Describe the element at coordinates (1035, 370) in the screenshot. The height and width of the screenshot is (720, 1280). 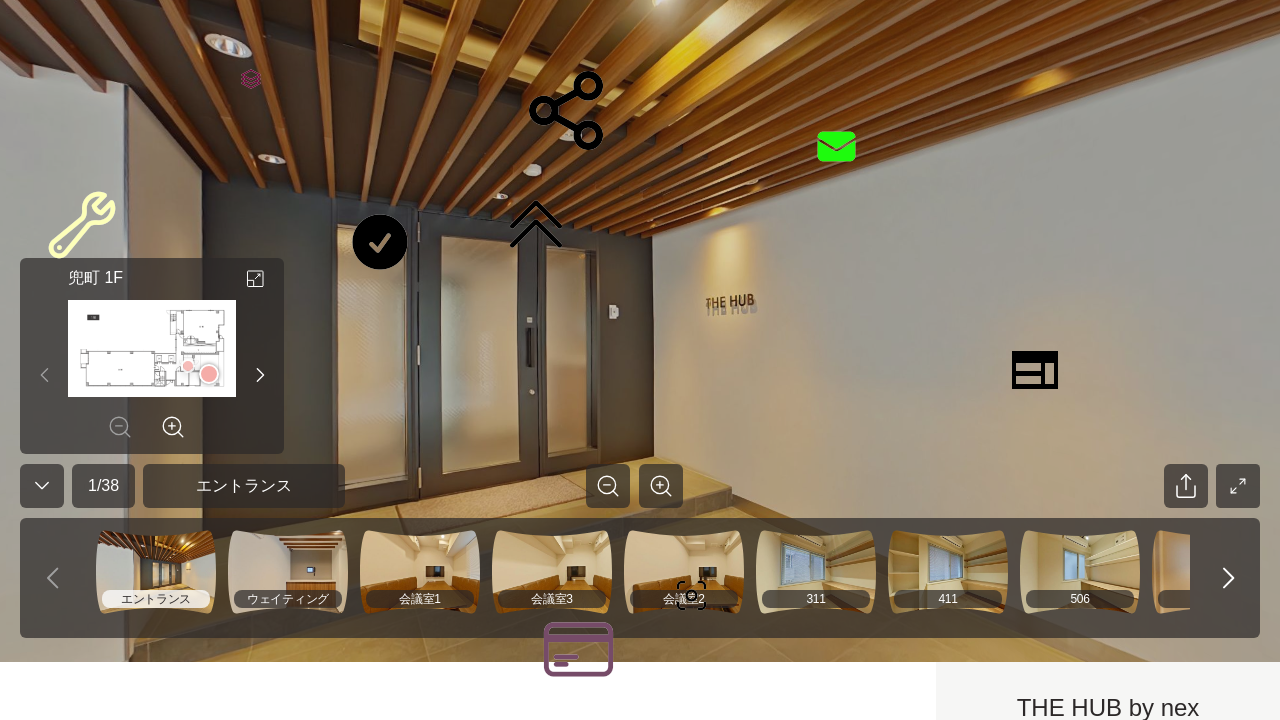
I see `open web browser` at that location.